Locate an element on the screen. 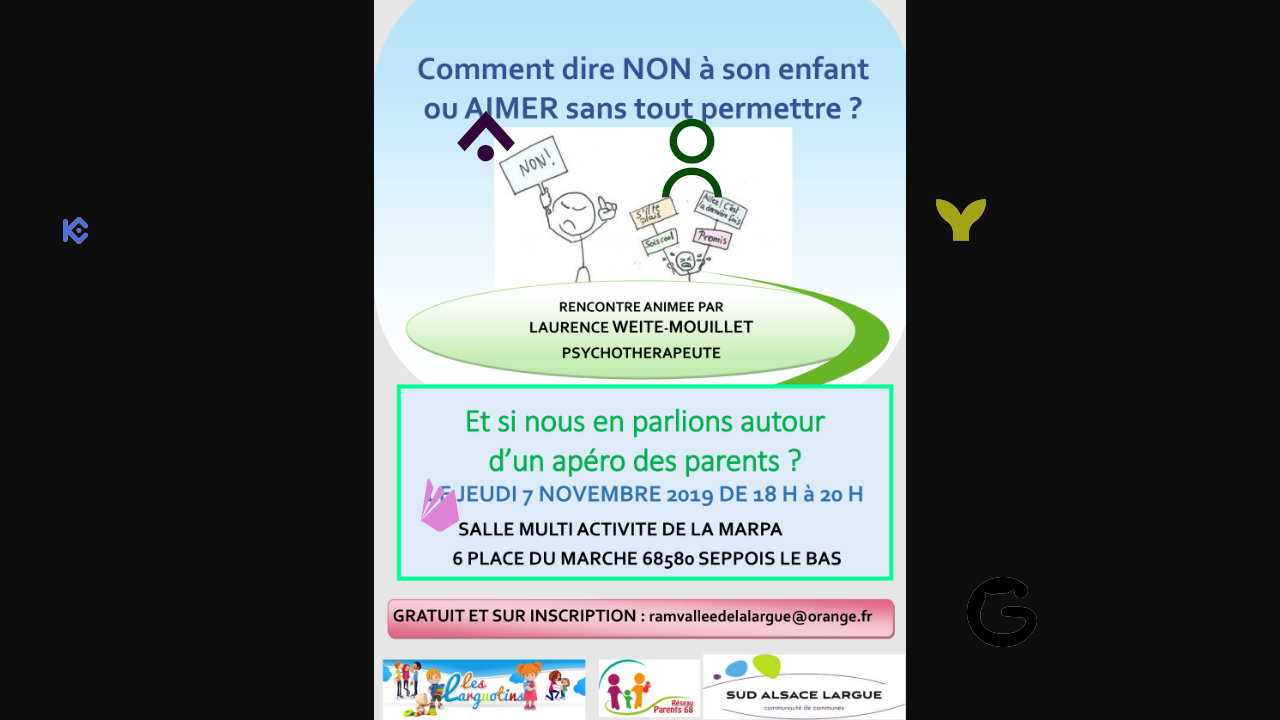 This screenshot has width=1280, height=720. upptime status monitoring service logo is located at coordinates (486, 136).